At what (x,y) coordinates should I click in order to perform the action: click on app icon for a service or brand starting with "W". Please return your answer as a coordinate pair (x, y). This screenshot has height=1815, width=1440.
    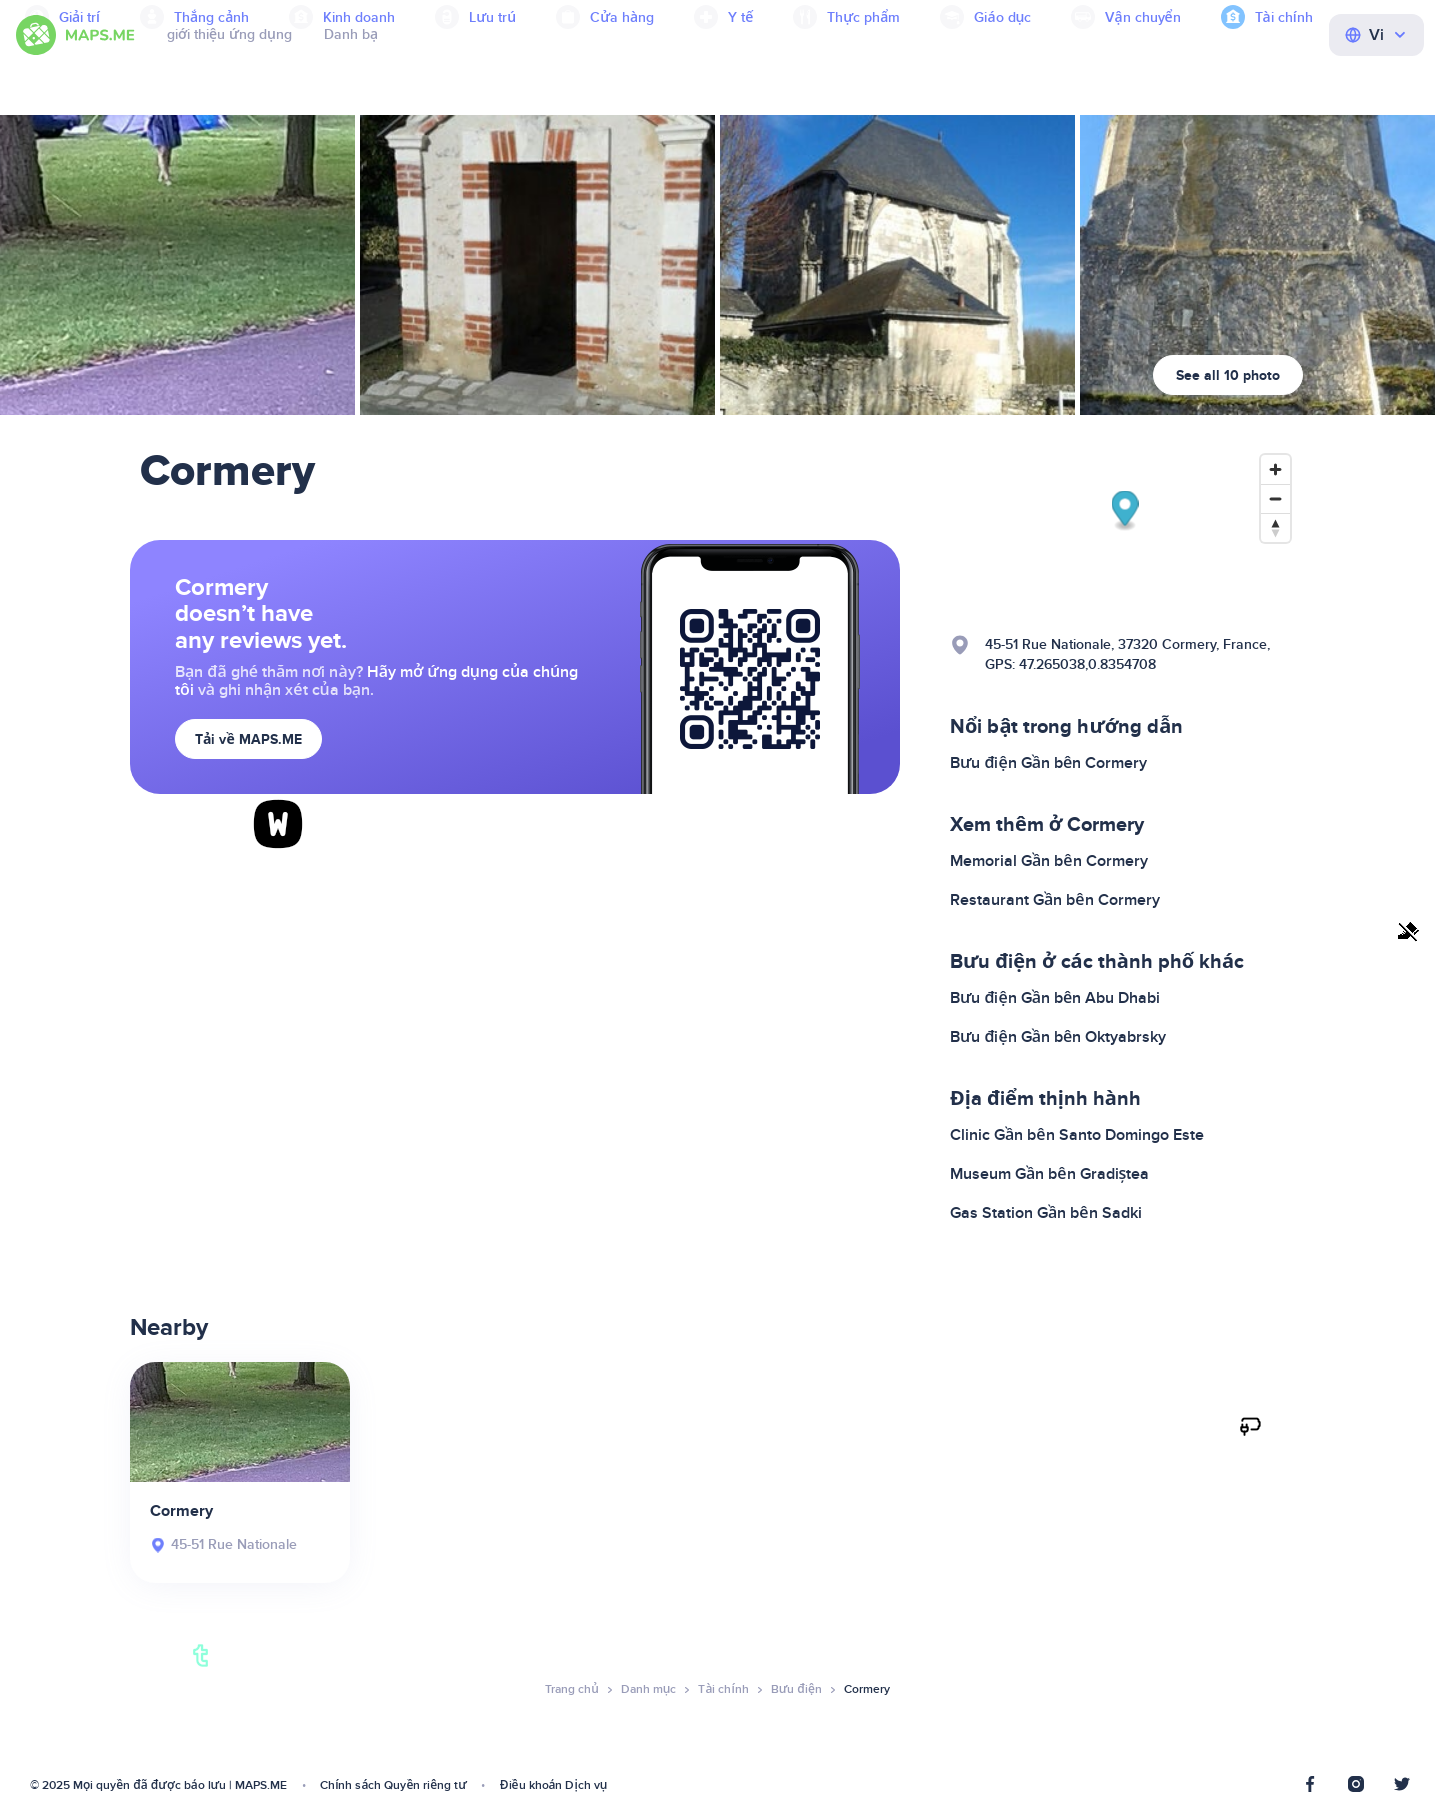
    Looking at the image, I should click on (278, 824).